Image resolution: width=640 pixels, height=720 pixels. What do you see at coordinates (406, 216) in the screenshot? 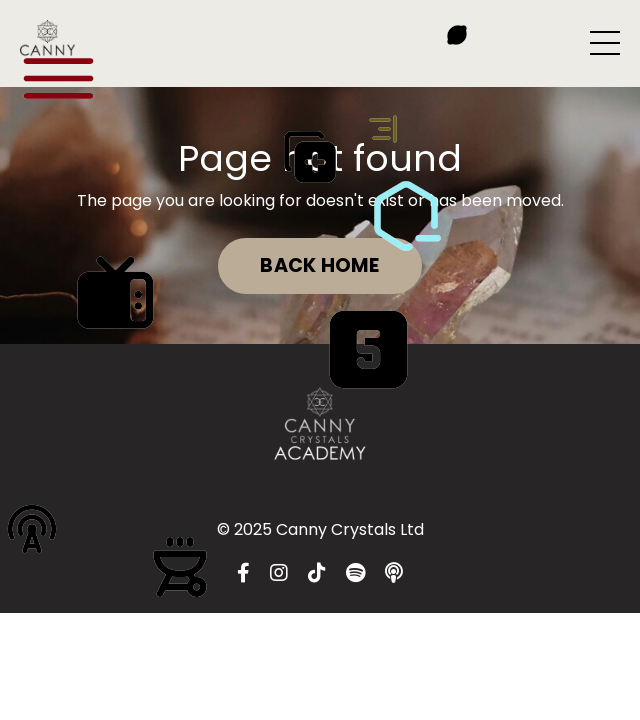
I see `remove item from a group or collection` at bounding box center [406, 216].